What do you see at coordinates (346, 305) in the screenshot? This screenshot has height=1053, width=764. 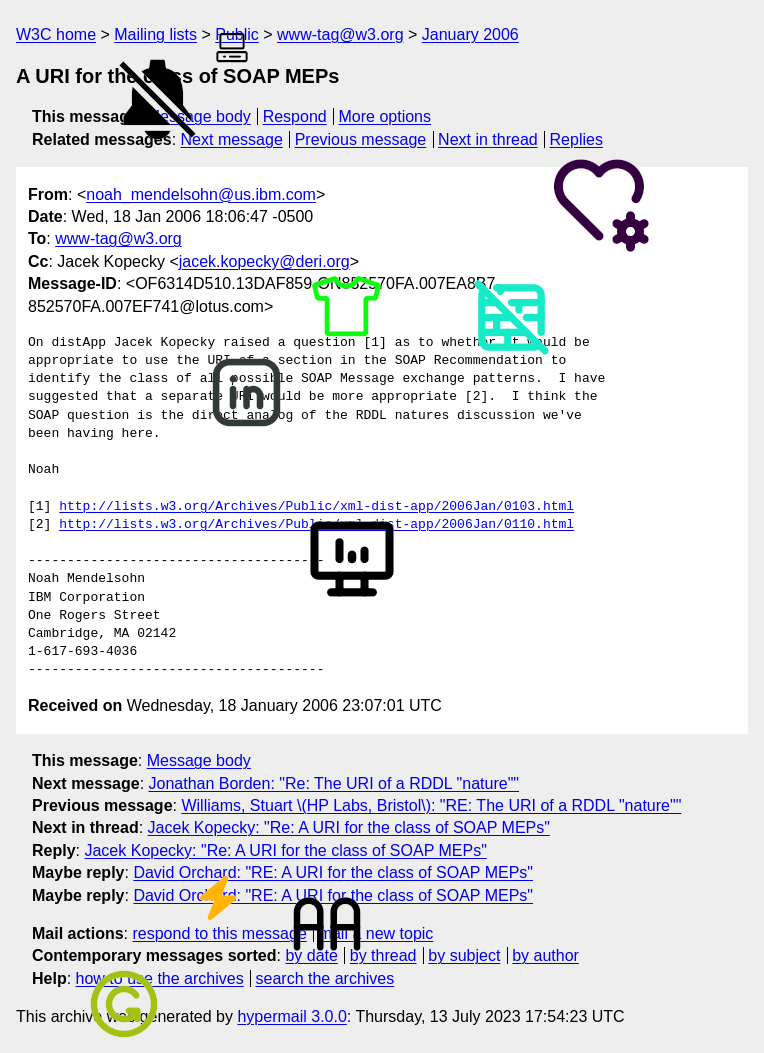 I see `select team or player jersey` at bounding box center [346, 305].